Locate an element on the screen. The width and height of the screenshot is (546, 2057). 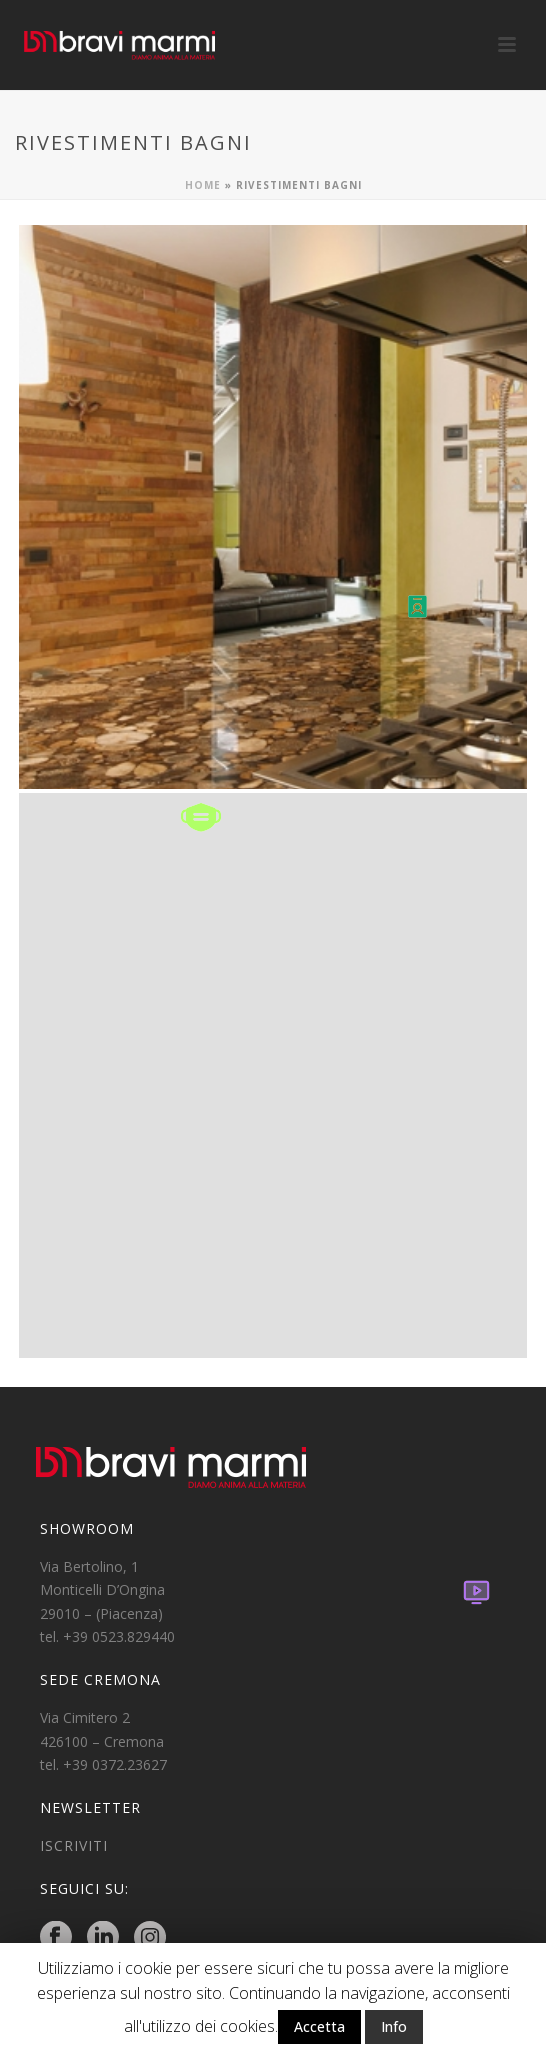
indicates mask required or health safety protocols is located at coordinates (201, 818).